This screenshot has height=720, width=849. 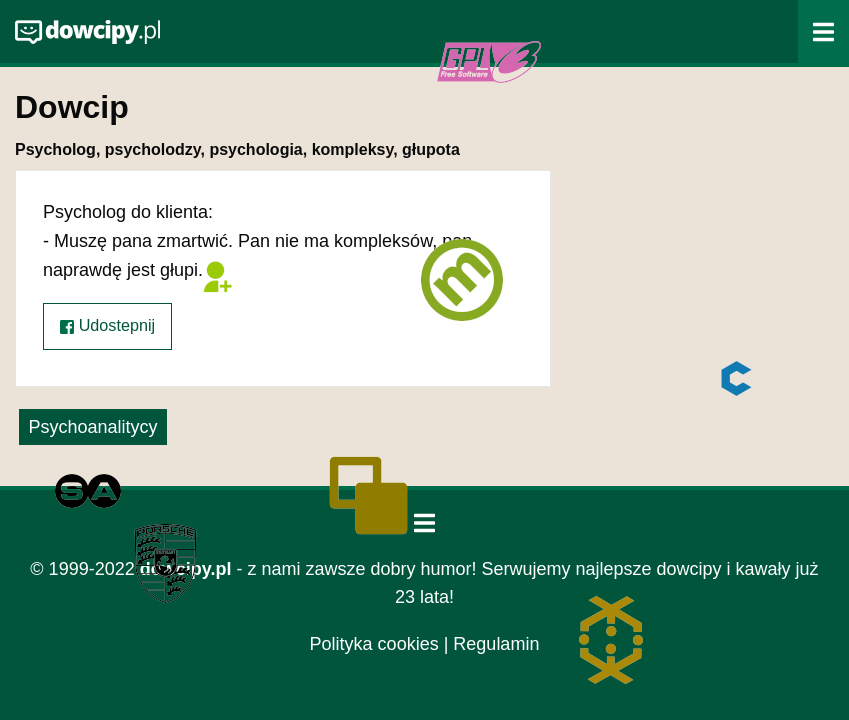 What do you see at coordinates (368, 495) in the screenshot?
I see `send selected object backward one layer` at bounding box center [368, 495].